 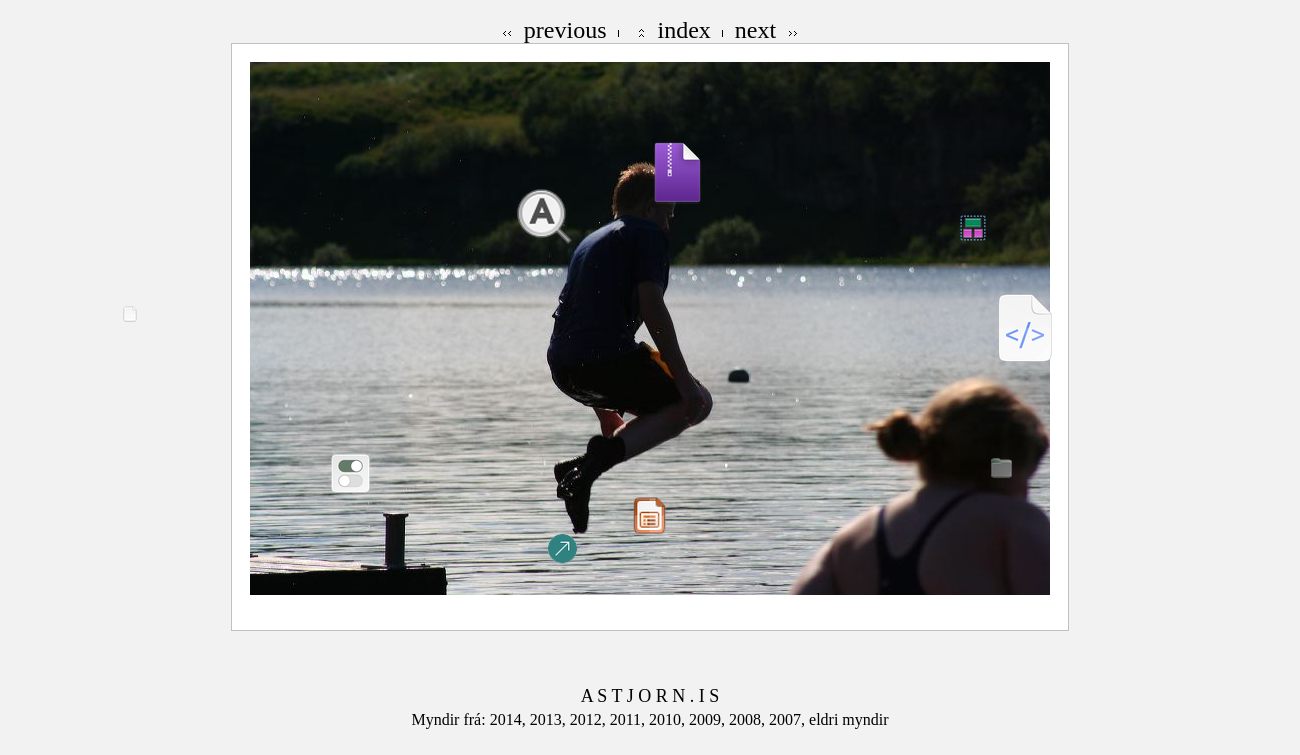 I want to click on indicates a symbolic link or shortcut to another file, so click(x=562, y=548).